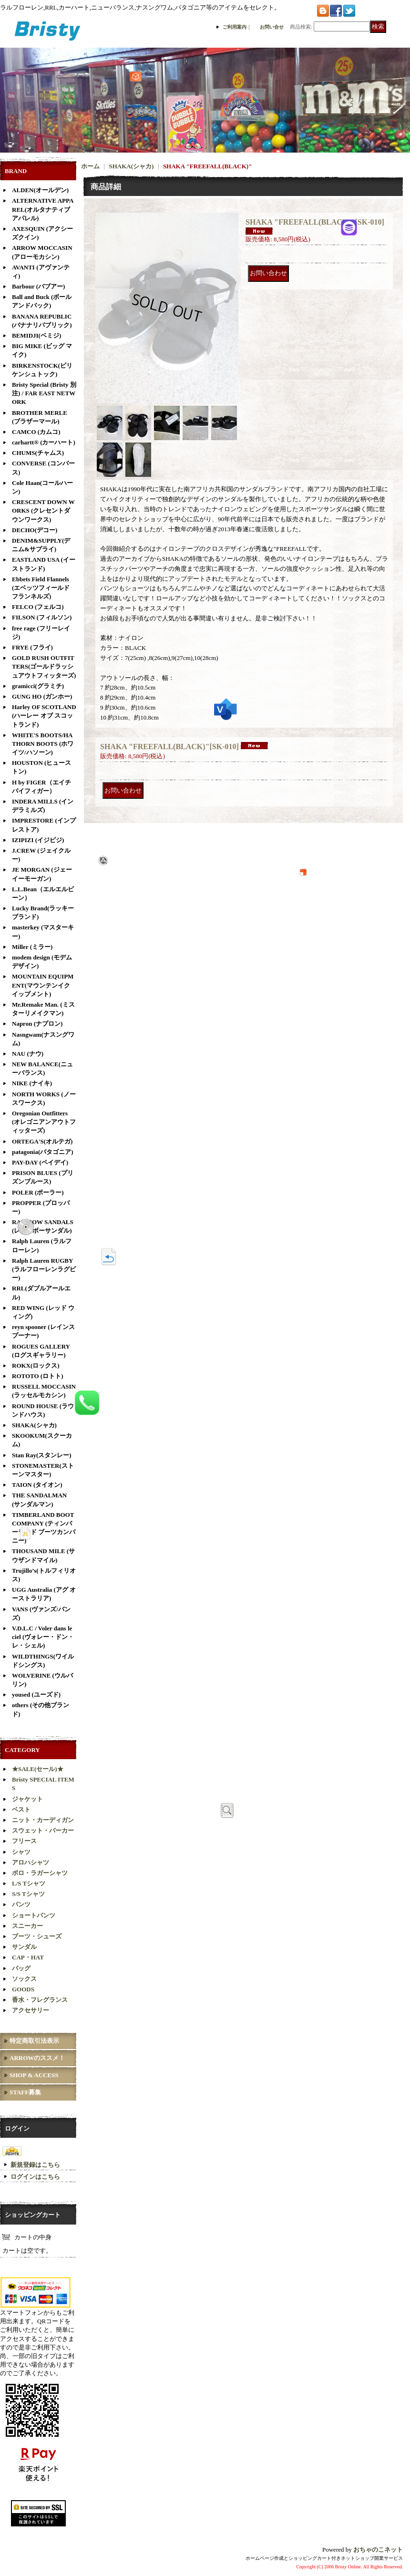 This screenshot has height=2576, width=410. I want to click on access CD/DVD drive or disc reader, so click(26, 1227).